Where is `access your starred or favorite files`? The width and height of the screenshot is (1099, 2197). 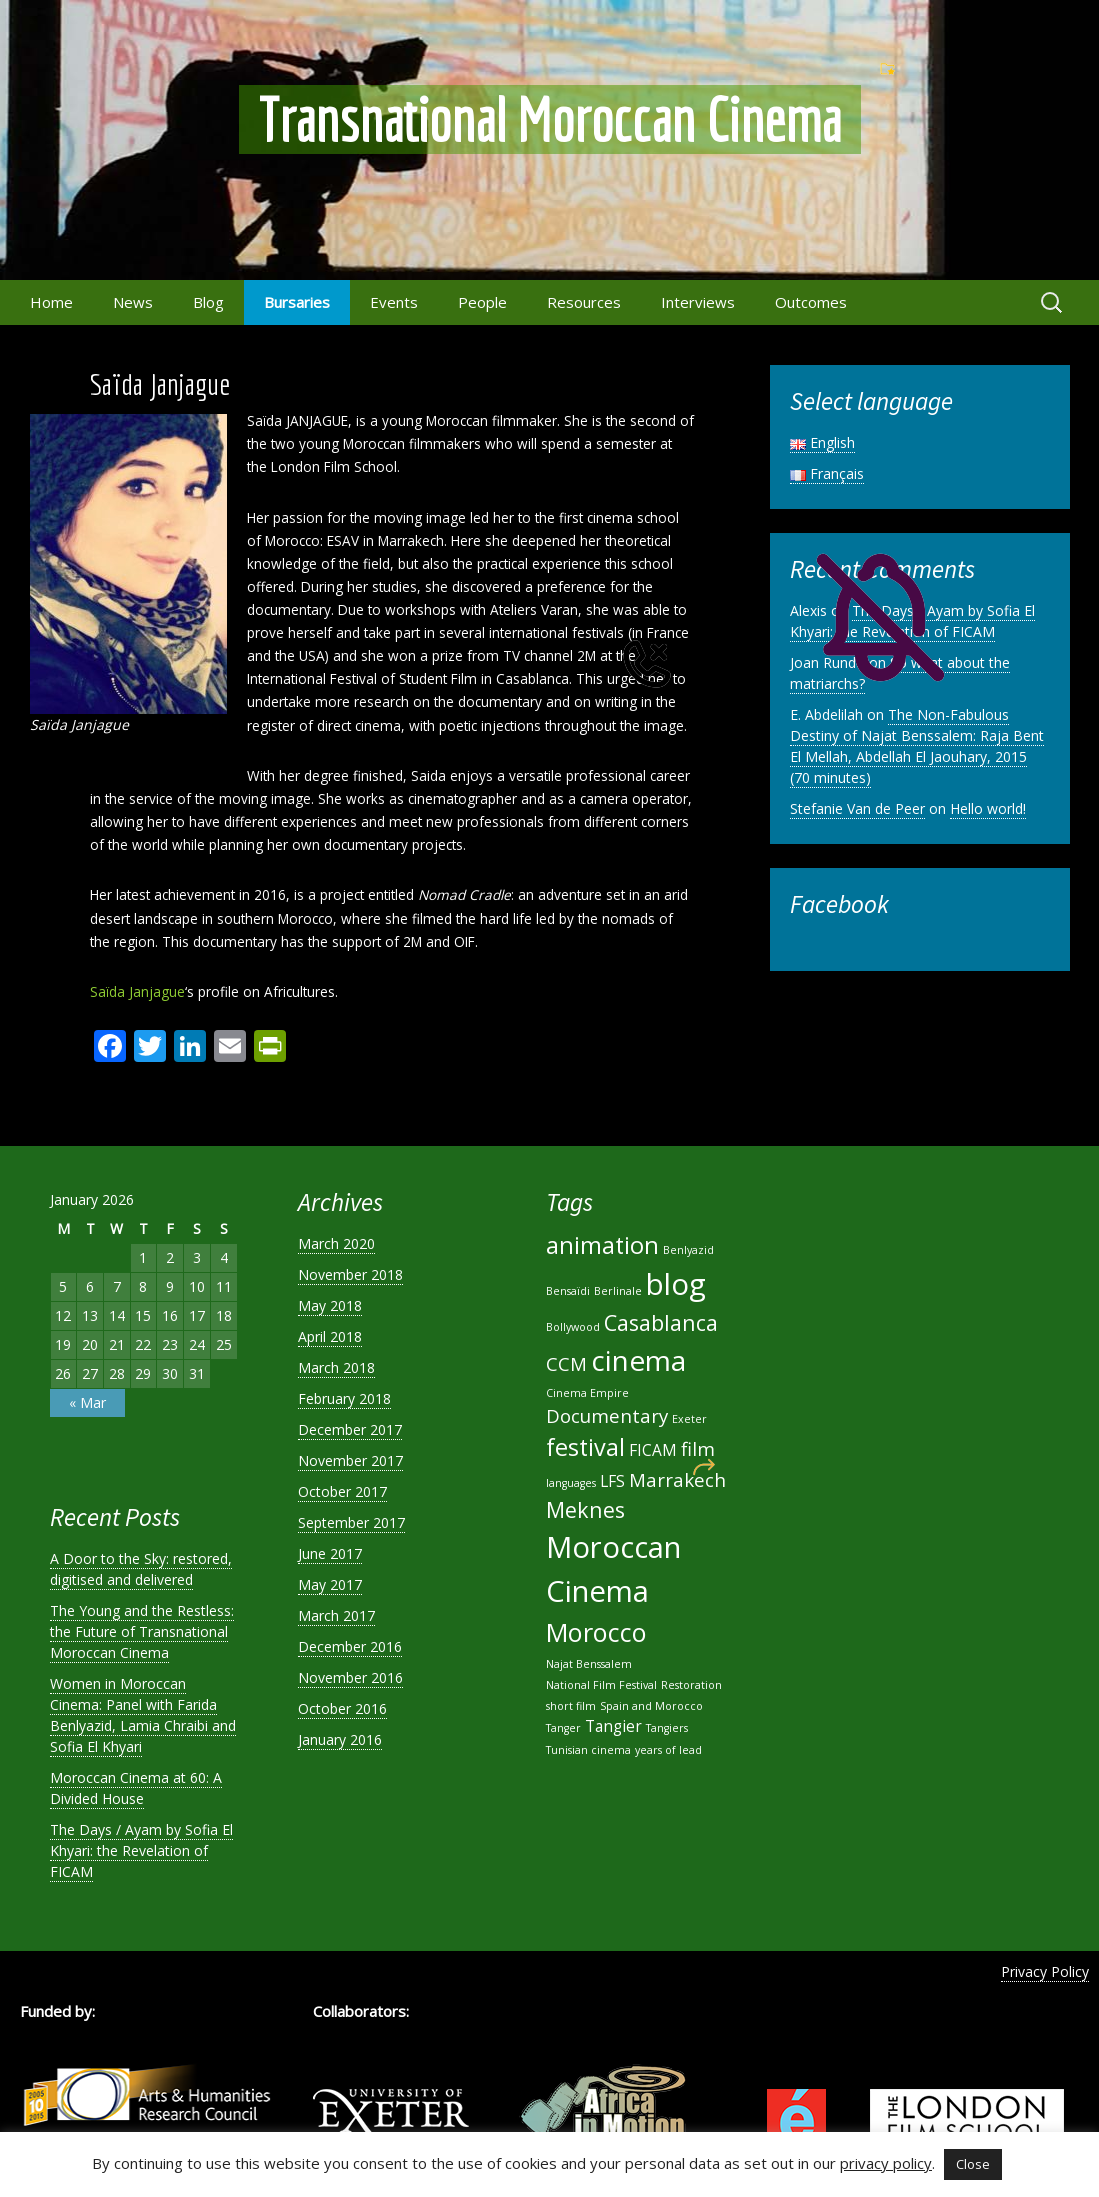 access your starred or favorite files is located at coordinates (887, 68).